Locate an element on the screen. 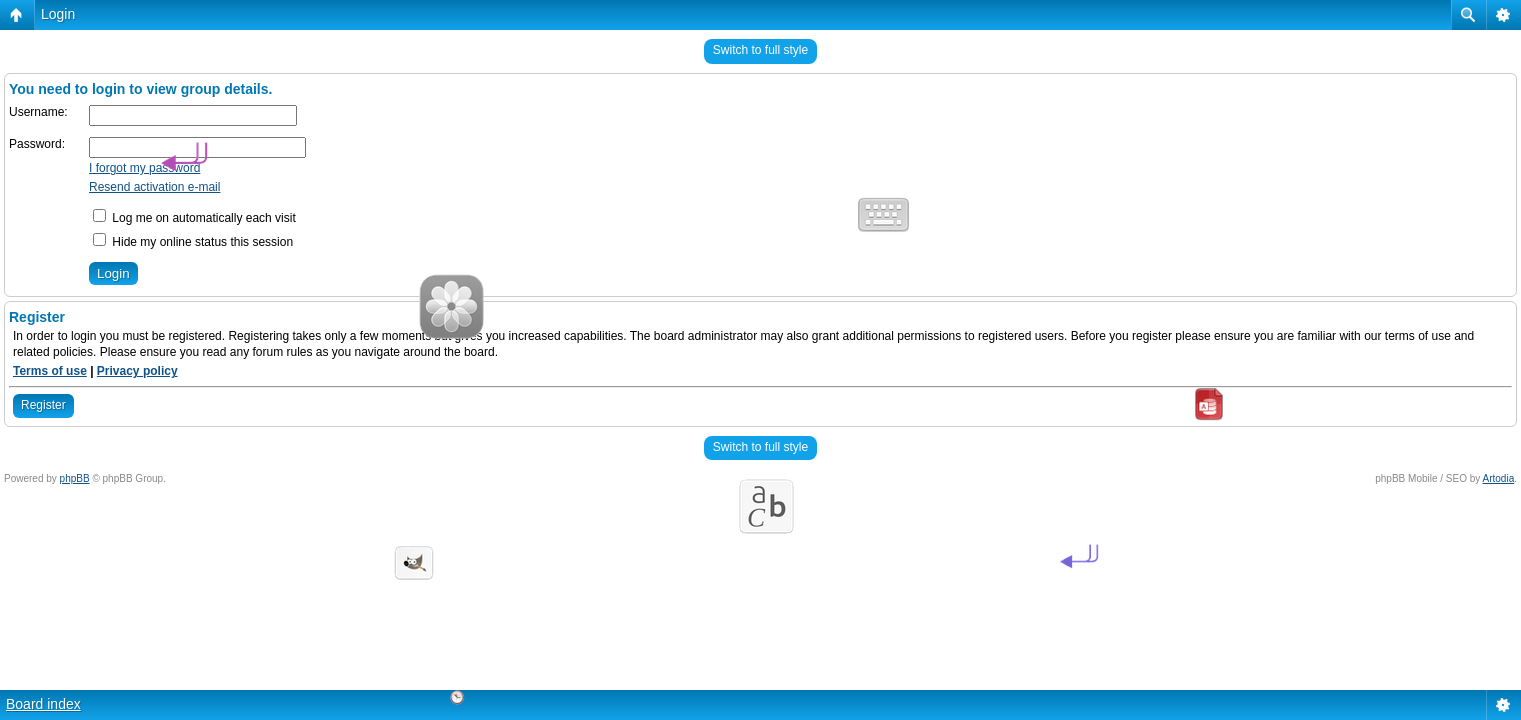 The height and width of the screenshot is (720, 1521). open the photos app is located at coordinates (451, 306).